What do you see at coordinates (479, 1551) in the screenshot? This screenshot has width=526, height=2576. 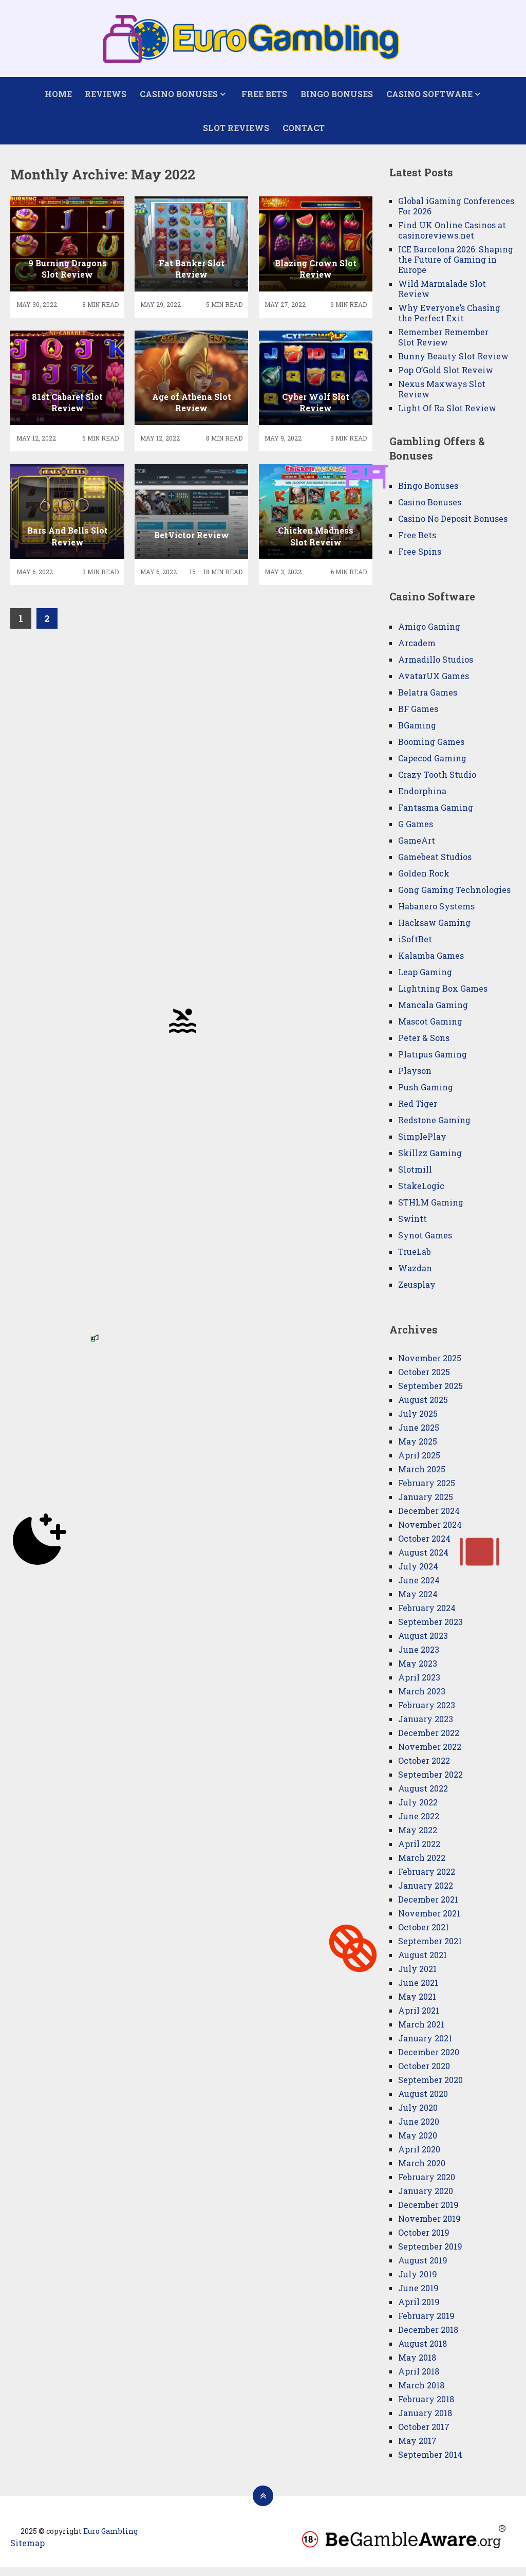 I see `start a slideshow presentation` at bounding box center [479, 1551].